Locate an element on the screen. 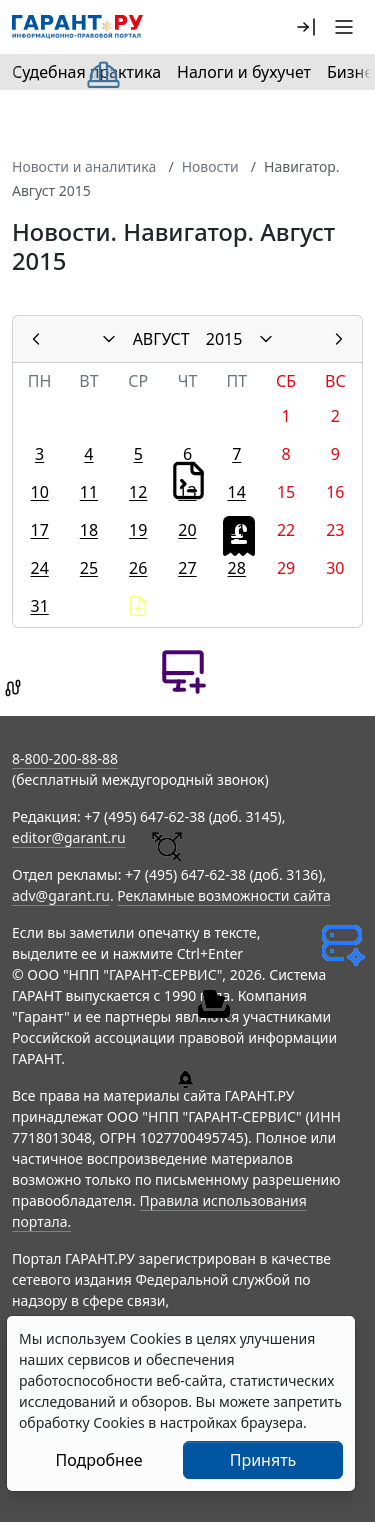  access tissue box or hygiene supplies is located at coordinates (214, 1004).